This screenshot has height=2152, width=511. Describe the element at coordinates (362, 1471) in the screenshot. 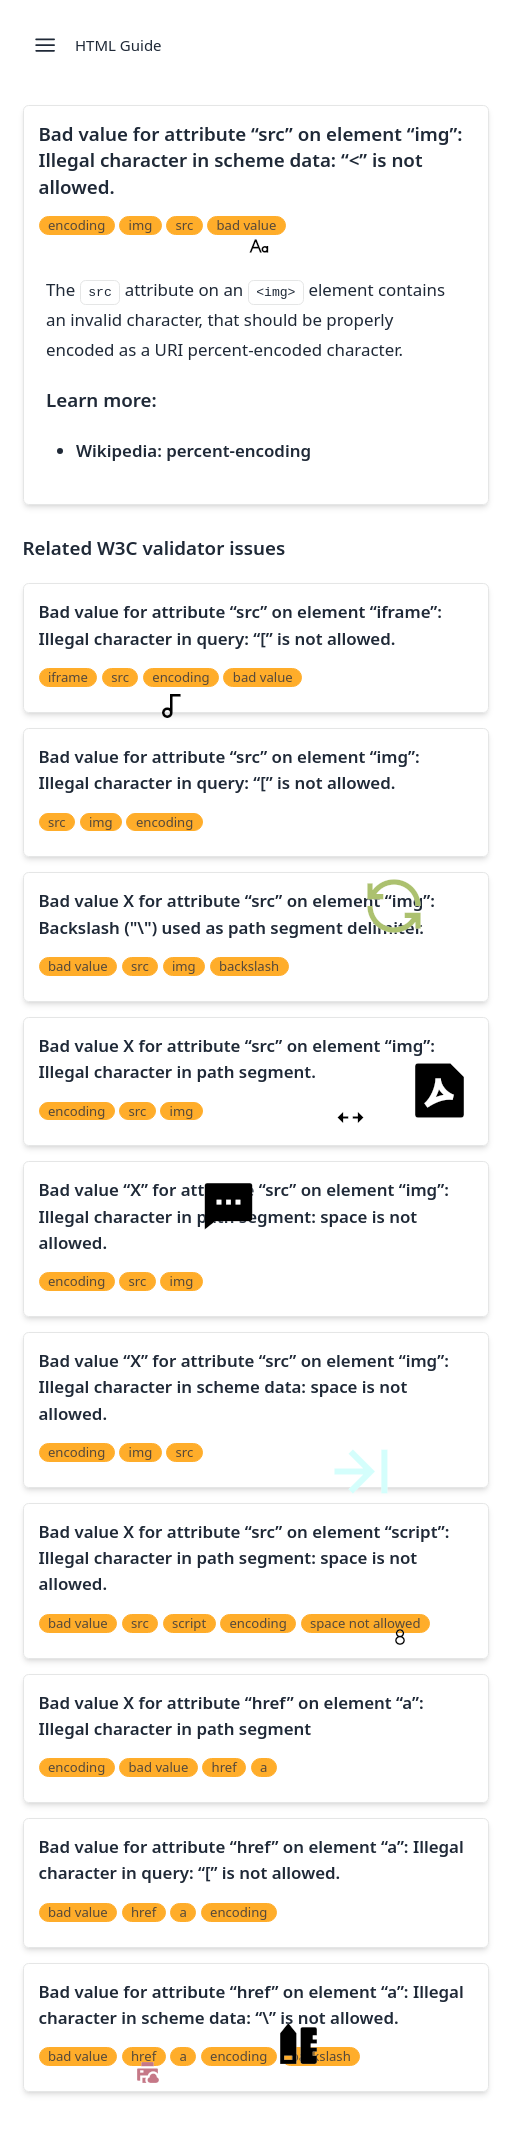

I see `collapse panel to the right` at that location.